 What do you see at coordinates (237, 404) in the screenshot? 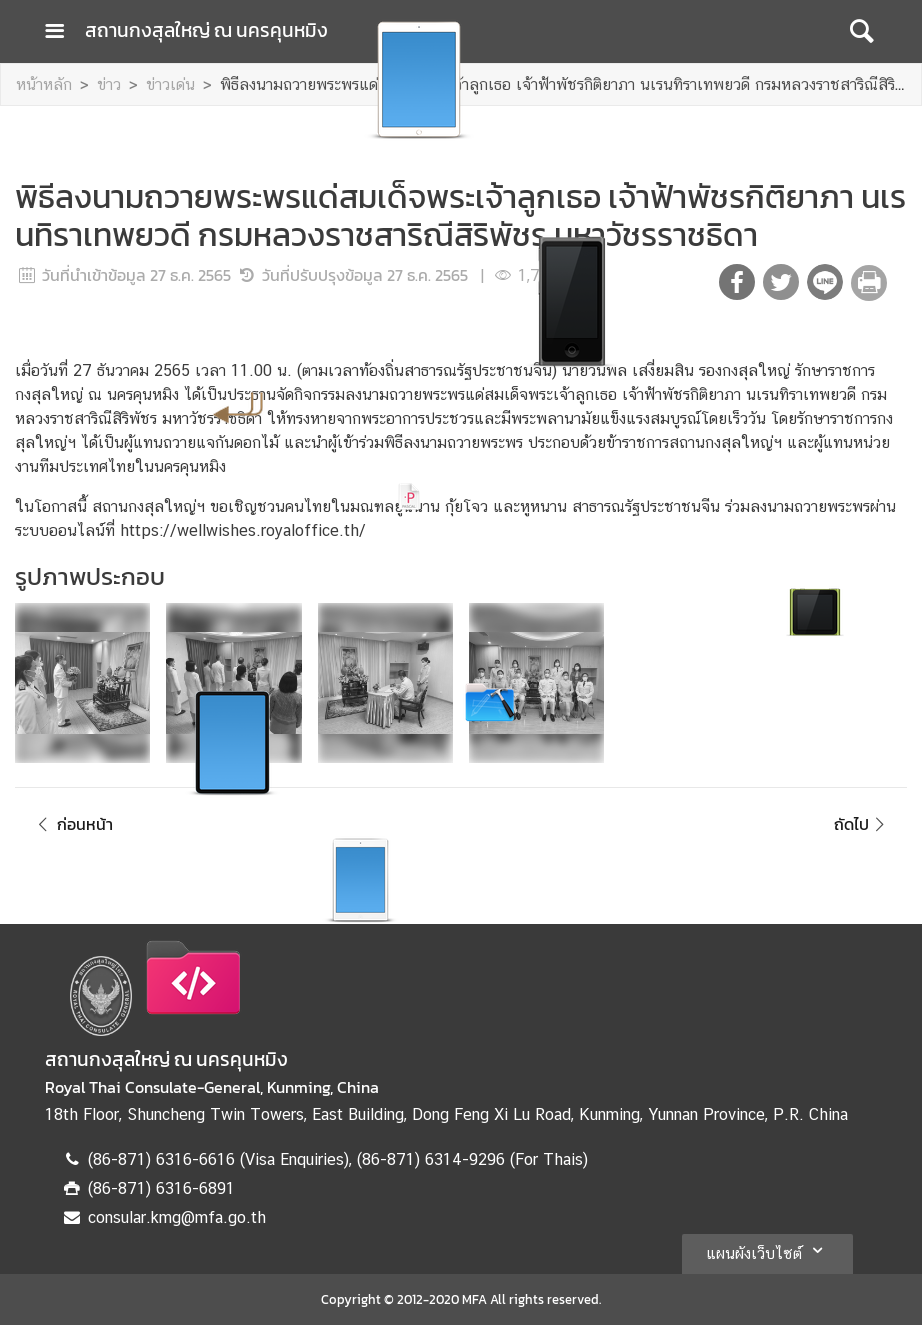
I see `reply to all recipients of an email` at bounding box center [237, 404].